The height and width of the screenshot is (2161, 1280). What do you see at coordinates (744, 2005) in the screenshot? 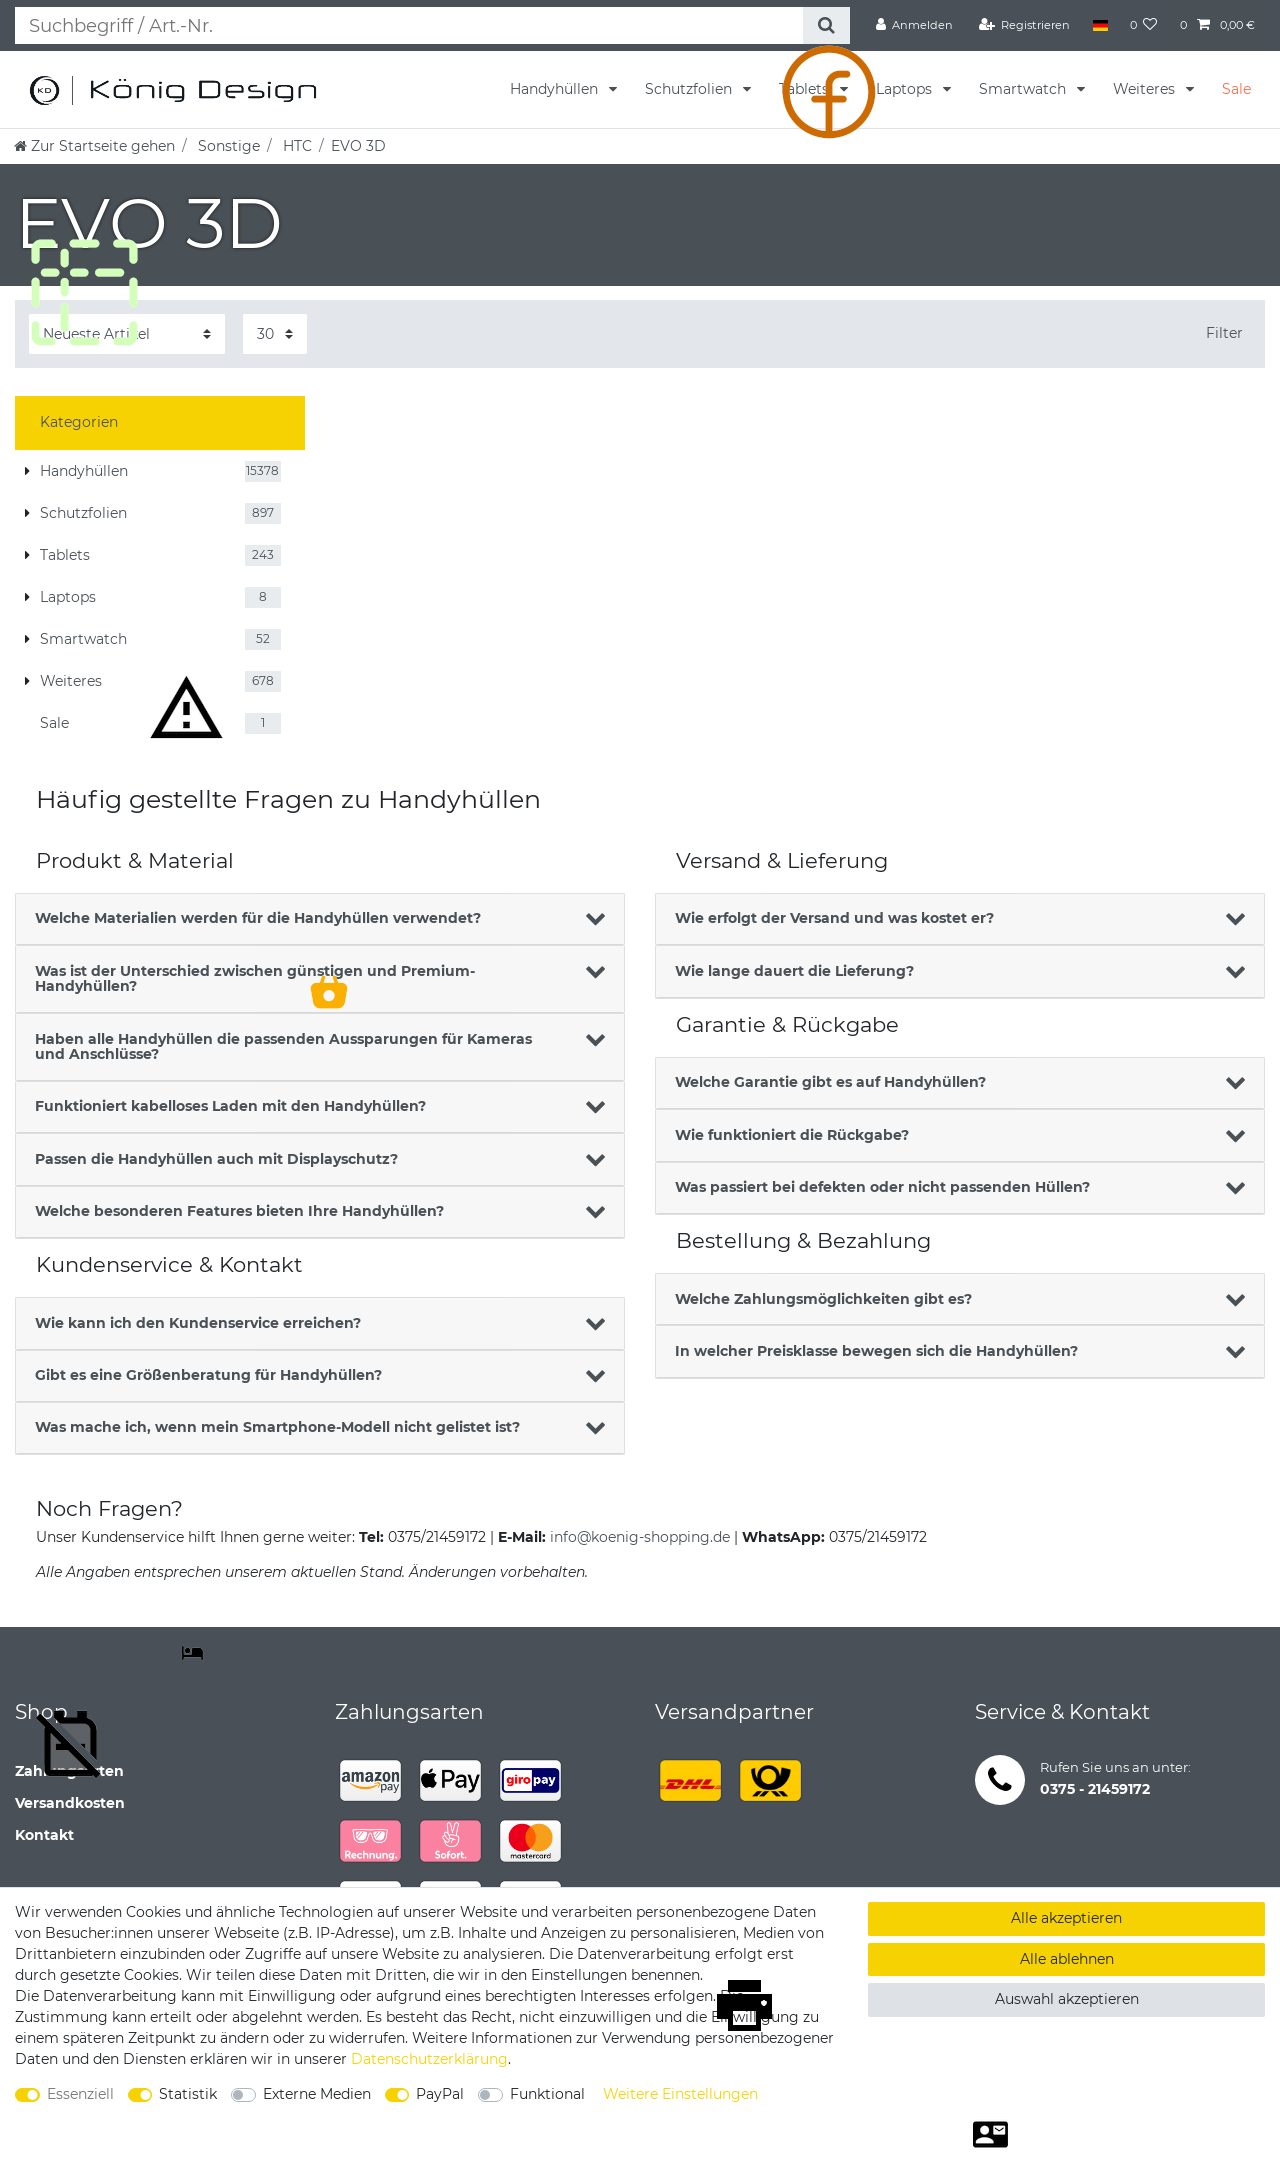
I see `print this document` at bounding box center [744, 2005].